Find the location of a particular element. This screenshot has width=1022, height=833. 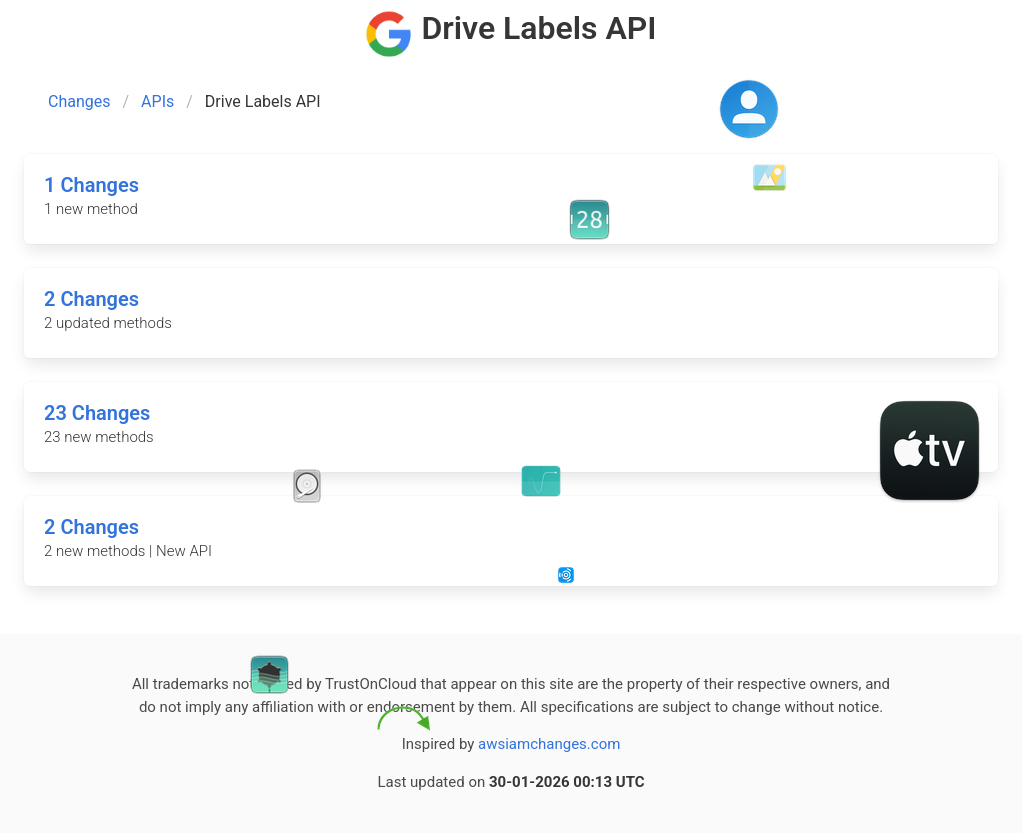

open the Apple TV app is located at coordinates (929, 450).